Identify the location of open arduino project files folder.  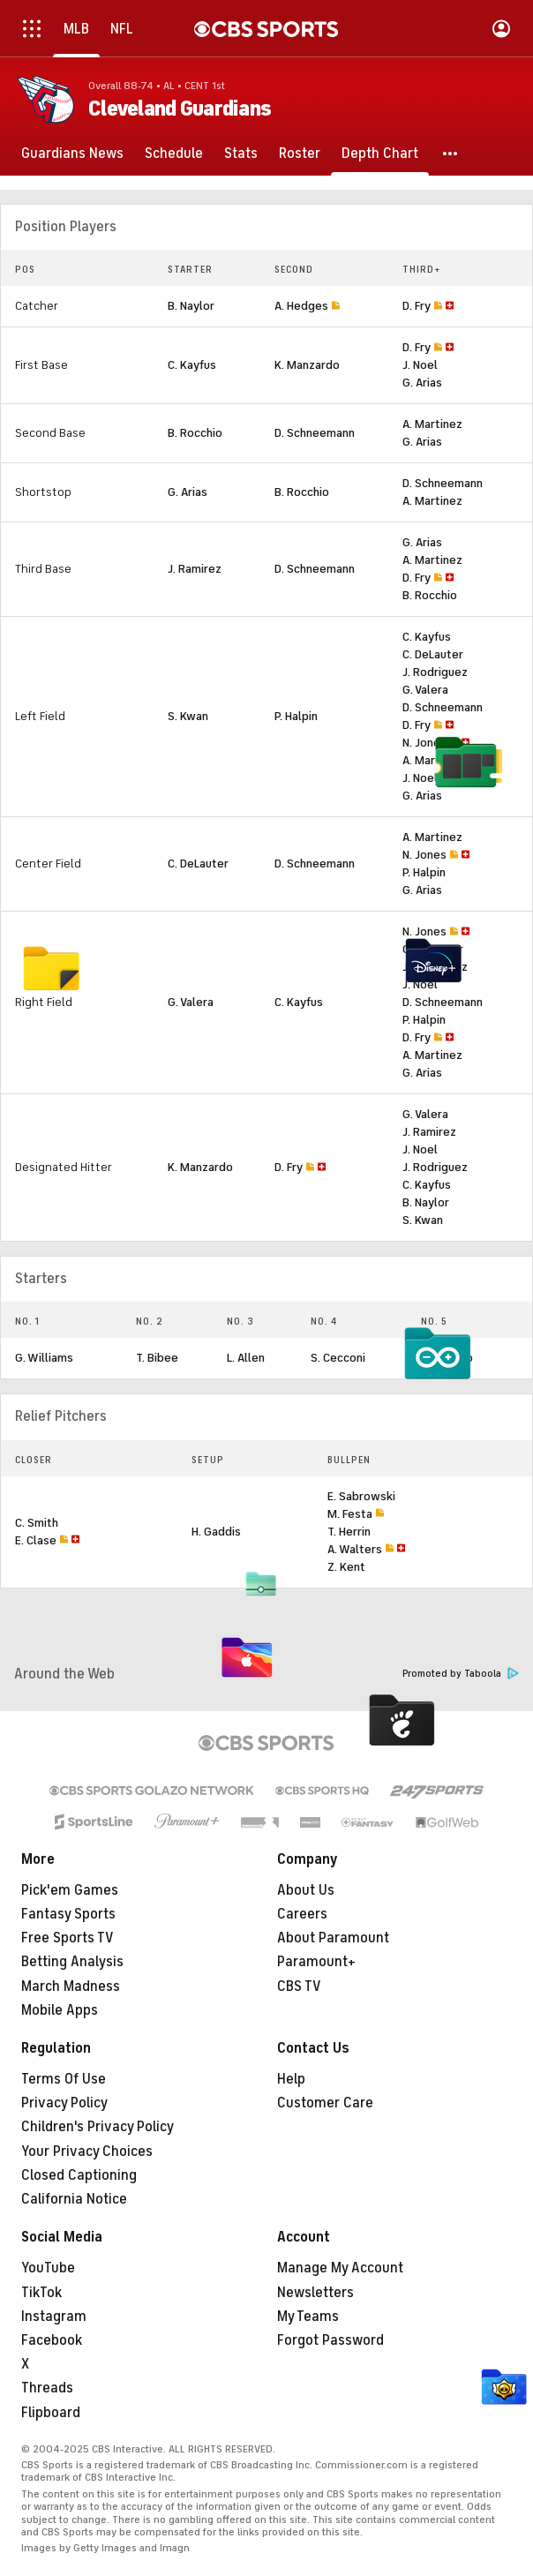
(437, 1355).